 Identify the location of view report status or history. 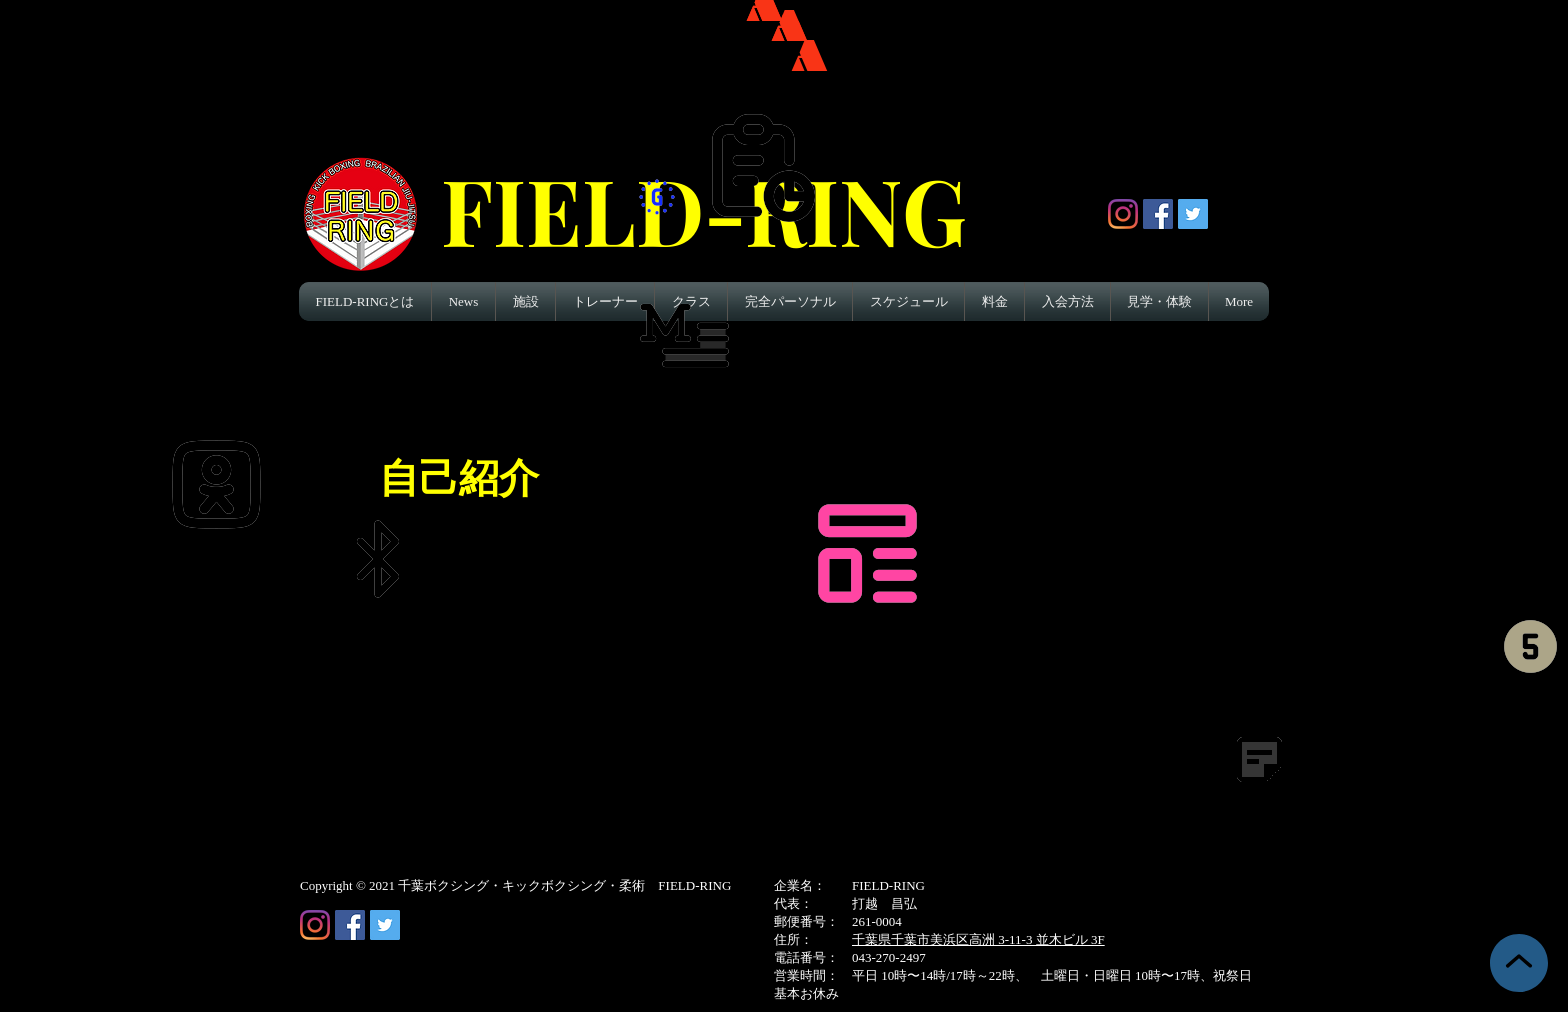
(758, 165).